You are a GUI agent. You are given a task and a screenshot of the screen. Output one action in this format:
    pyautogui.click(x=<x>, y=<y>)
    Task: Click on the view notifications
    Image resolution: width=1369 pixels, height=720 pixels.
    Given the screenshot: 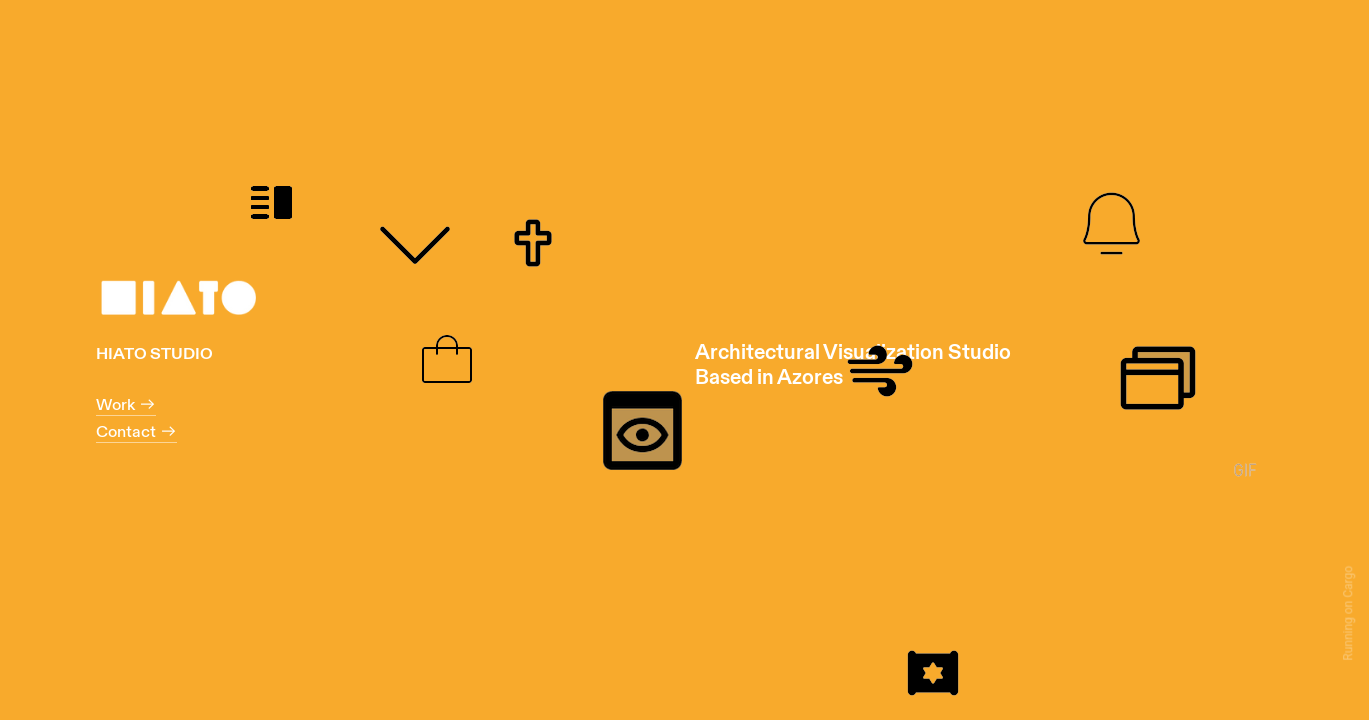 What is the action you would take?
    pyautogui.click(x=1111, y=223)
    